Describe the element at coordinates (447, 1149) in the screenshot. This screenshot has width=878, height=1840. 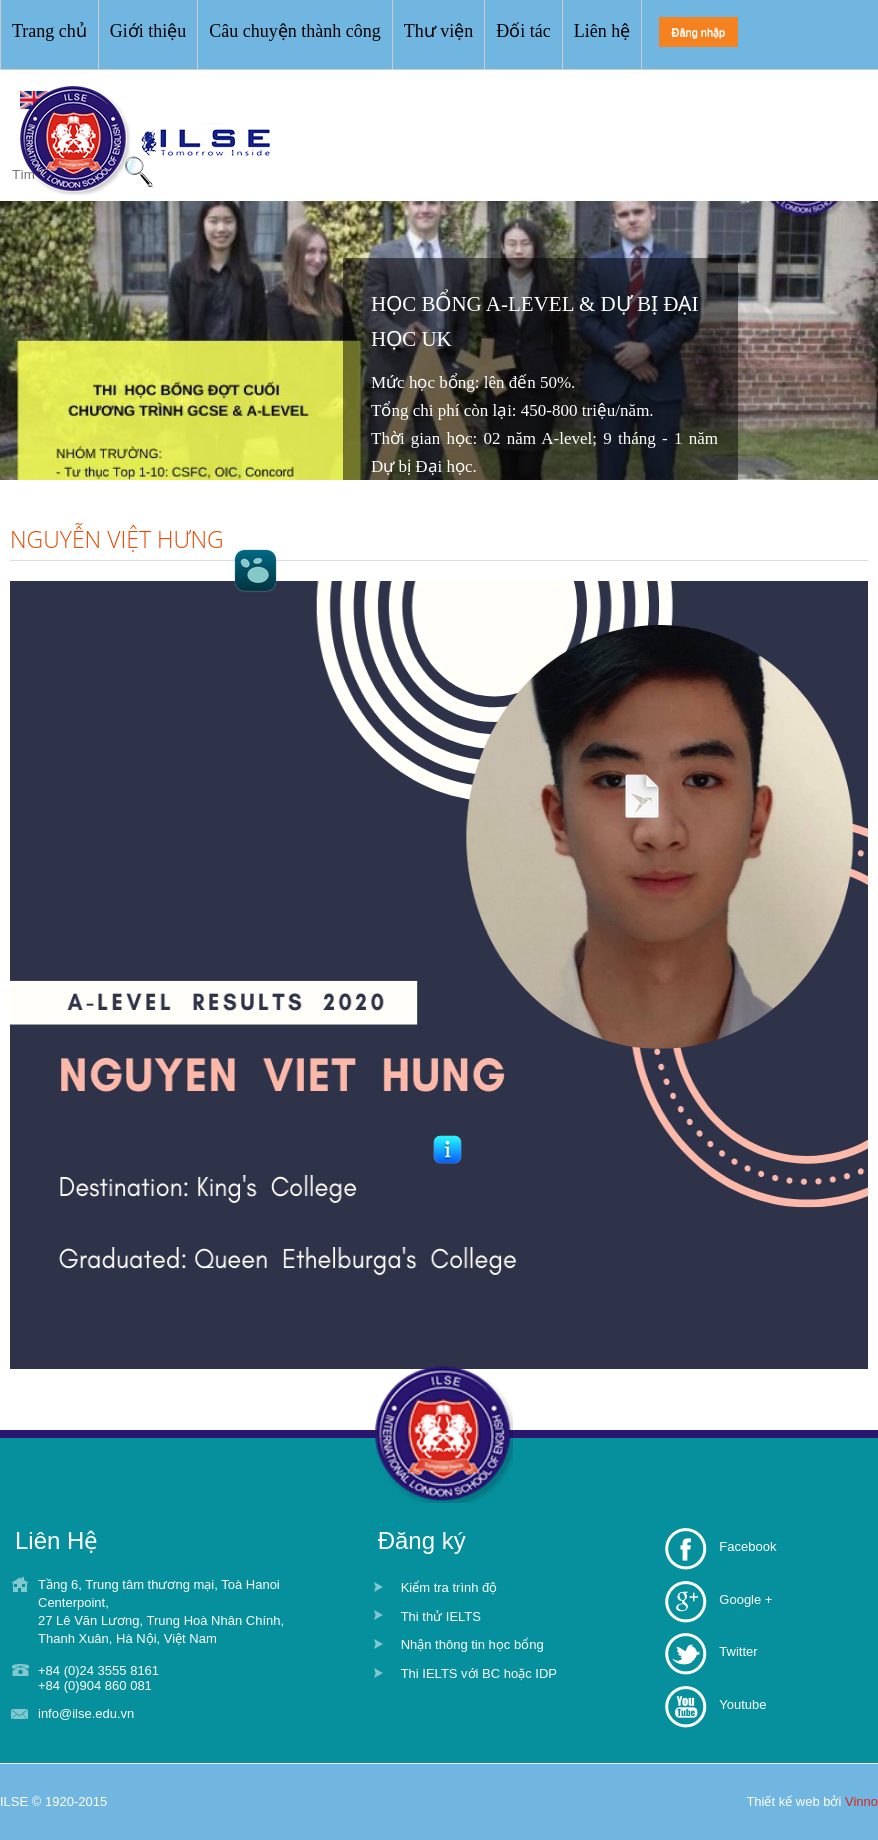
I see `open ibus input method settings` at that location.